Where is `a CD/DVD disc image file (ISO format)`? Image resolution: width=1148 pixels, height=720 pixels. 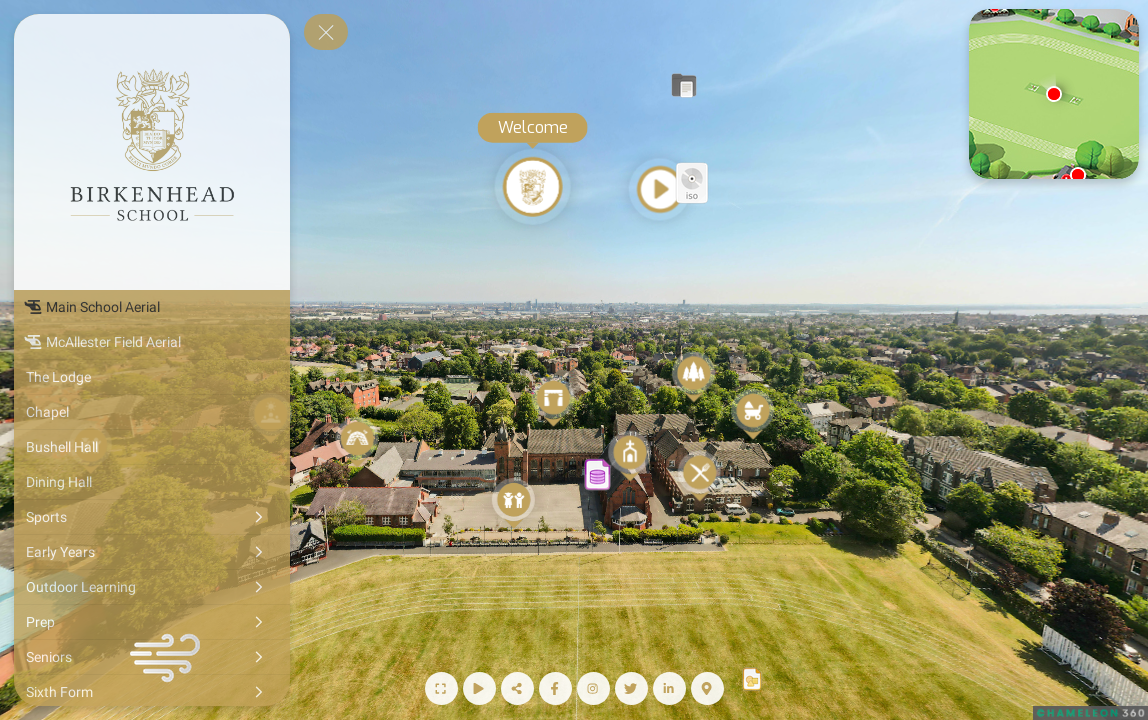 a CD/DVD disc image file (ISO format) is located at coordinates (692, 183).